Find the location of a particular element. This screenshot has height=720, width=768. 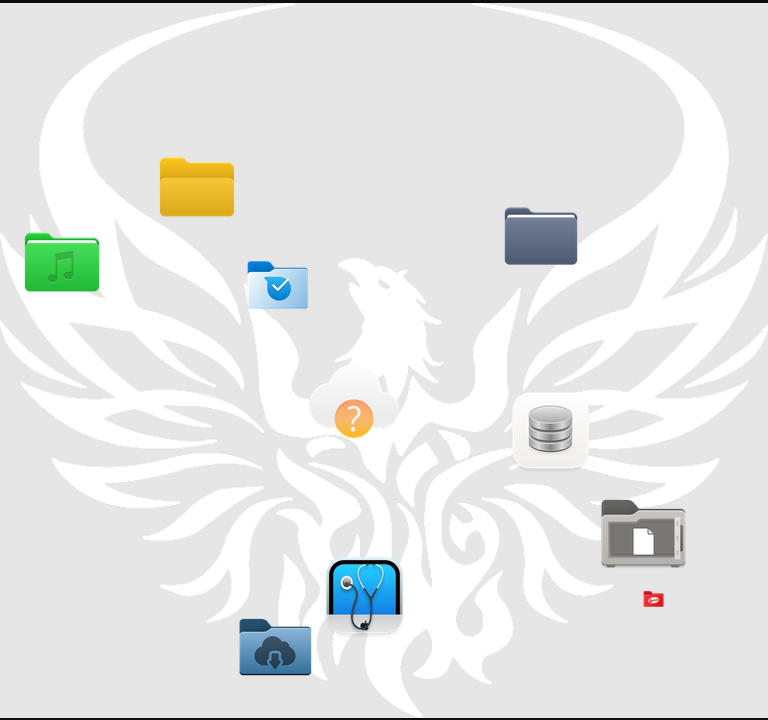

weather data currently unavailable is located at coordinates (354, 401).